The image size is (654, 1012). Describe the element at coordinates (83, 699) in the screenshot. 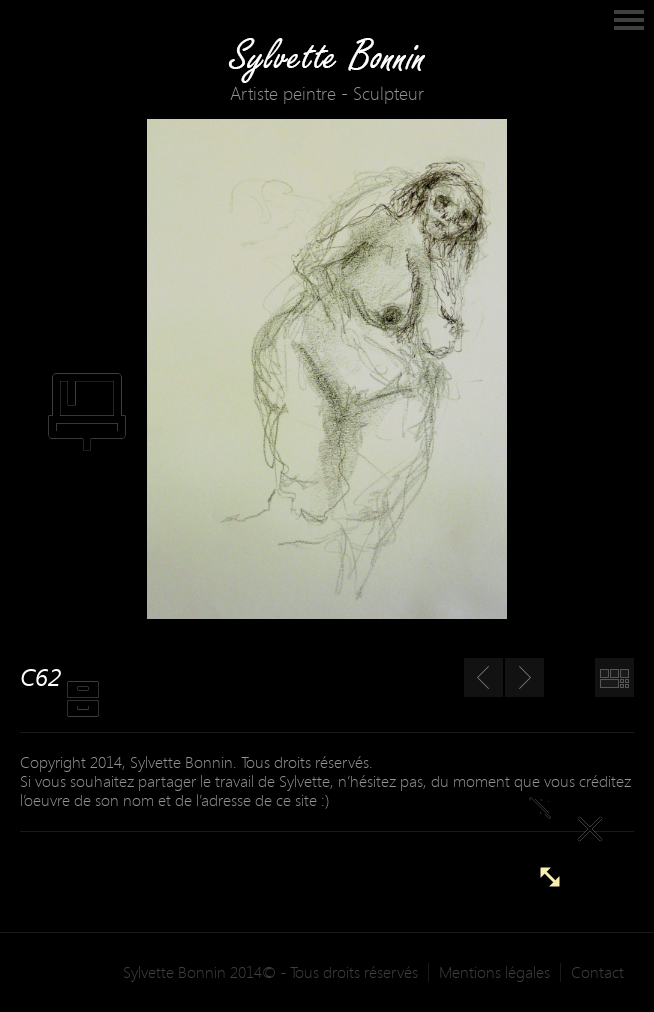

I see `access archived files or documents` at that location.